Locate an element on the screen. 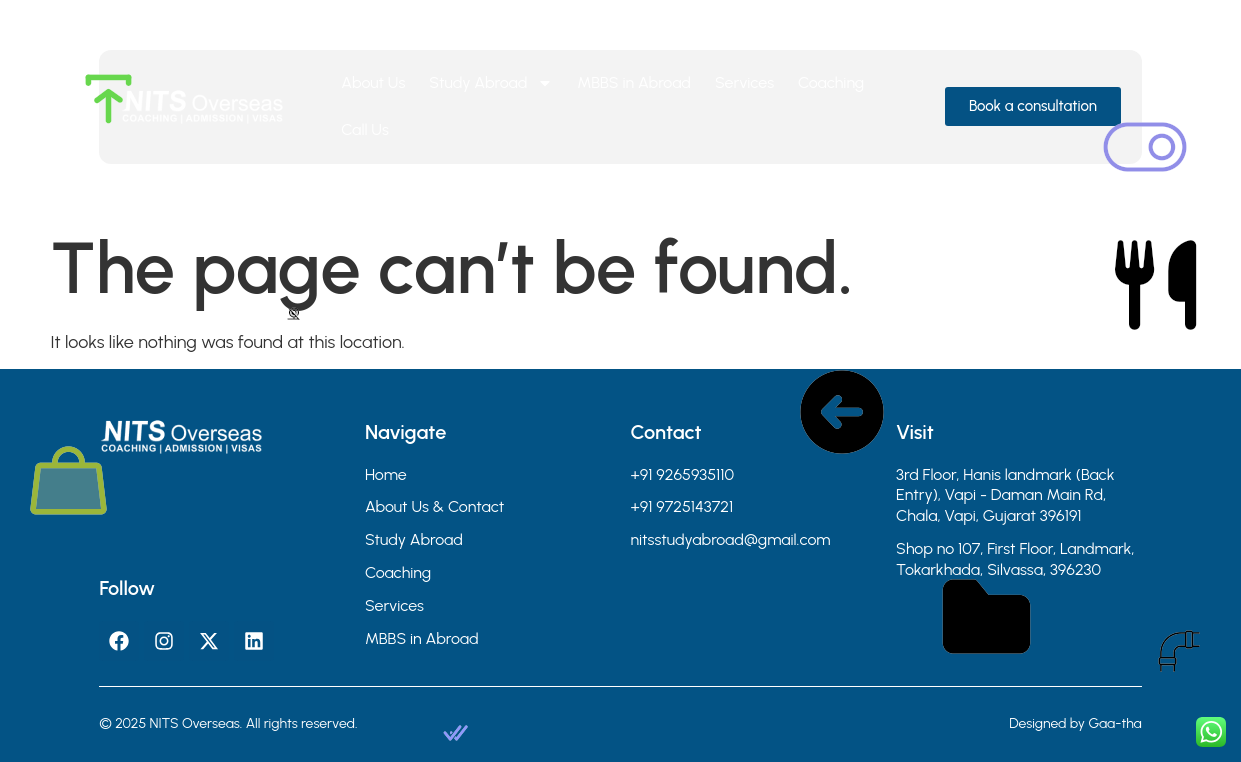  webcam is disabled or turned off is located at coordinates (294, 314).